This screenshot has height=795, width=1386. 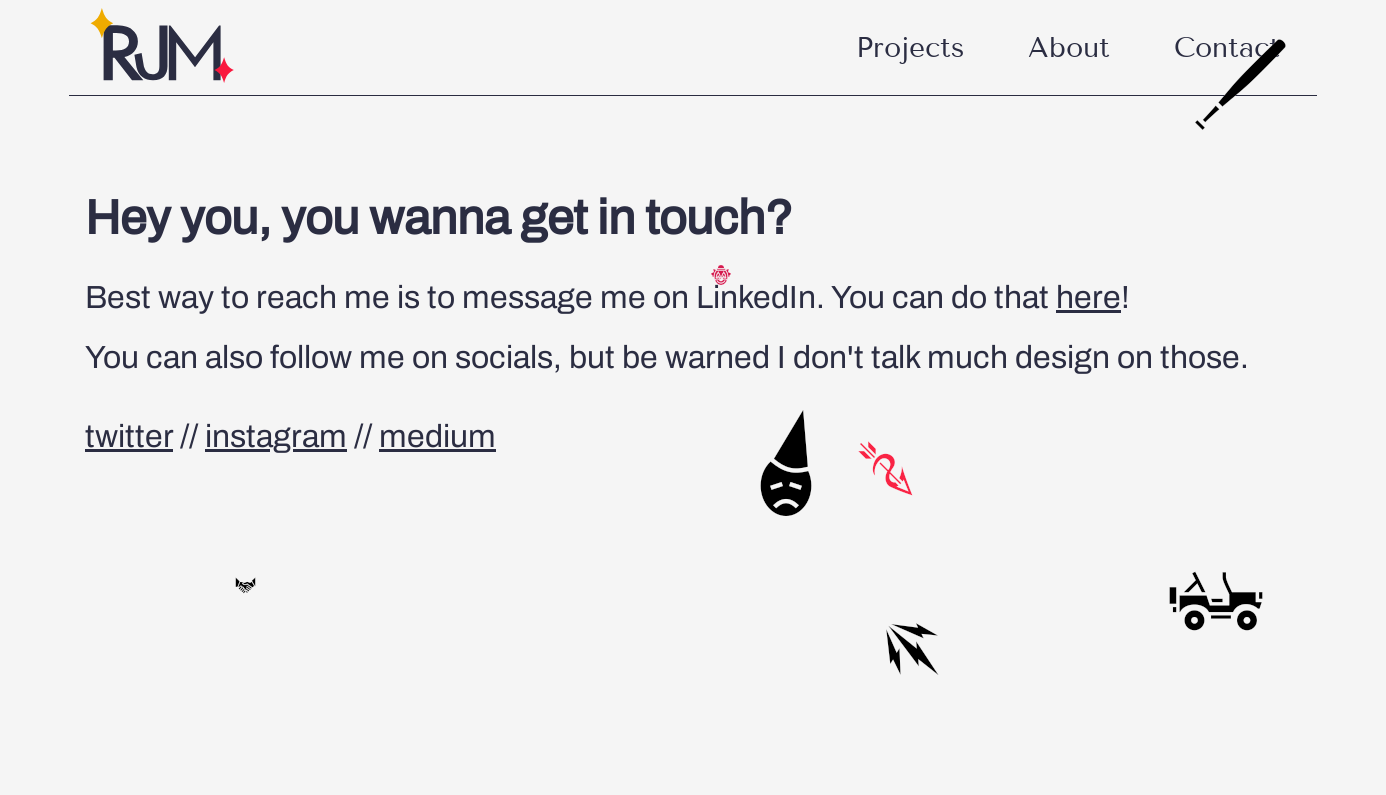 I want to click on select off-road vehicle type, so click(x=1216, y=601).